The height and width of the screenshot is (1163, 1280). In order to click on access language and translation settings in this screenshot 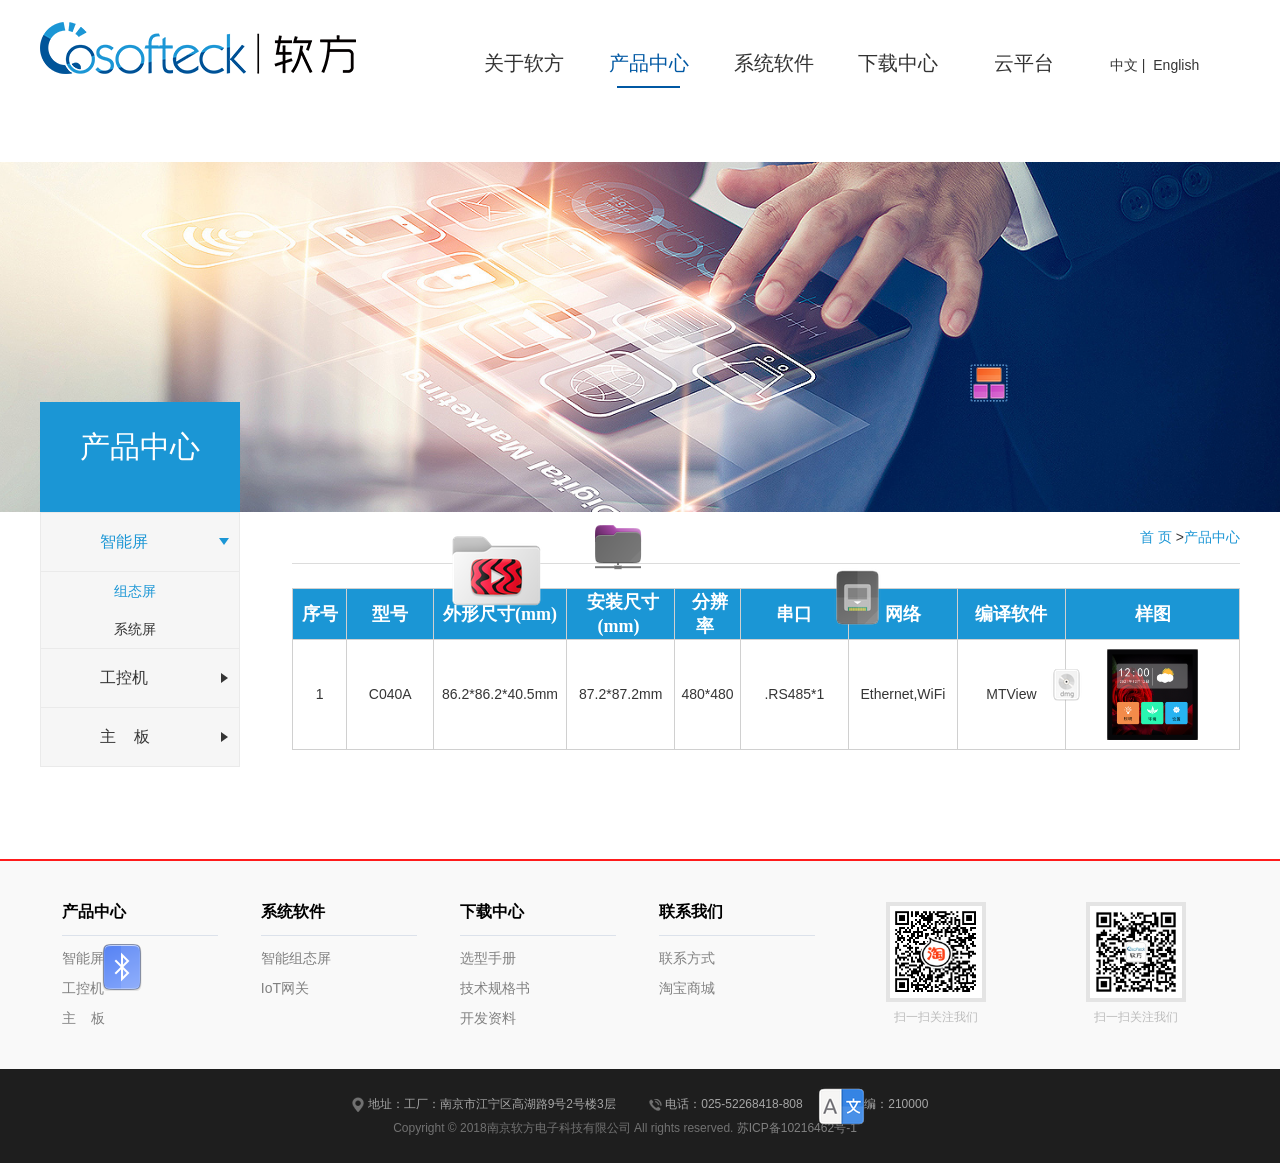, I will do `click(841, 1106)`.